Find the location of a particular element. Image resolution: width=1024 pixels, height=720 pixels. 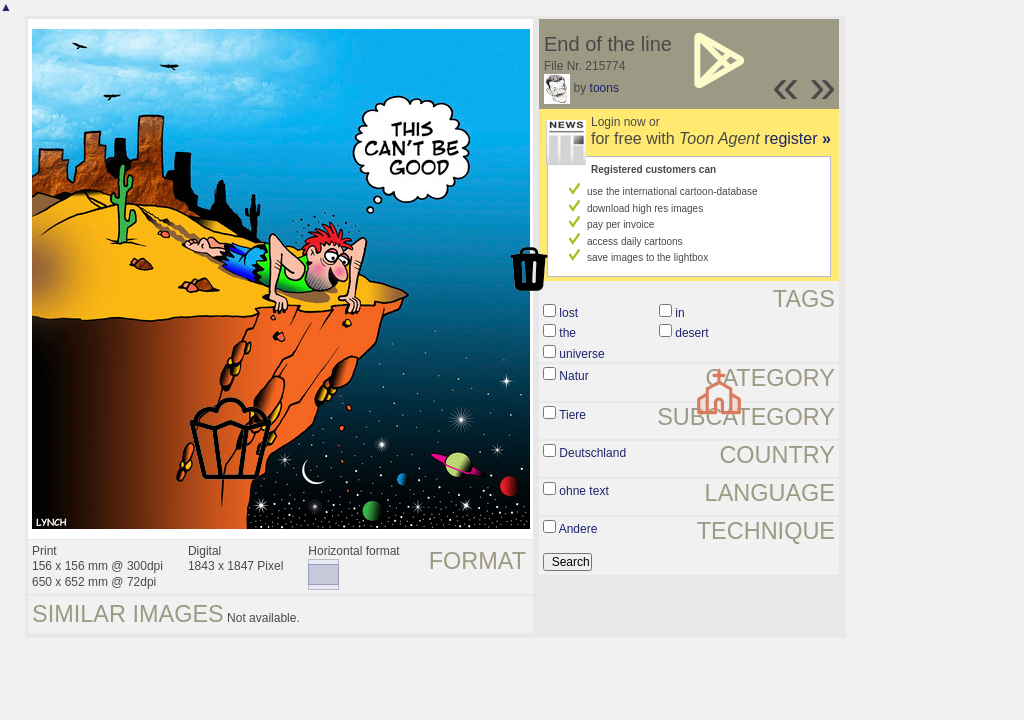

delete selected item is located at coordinates (529, 269).